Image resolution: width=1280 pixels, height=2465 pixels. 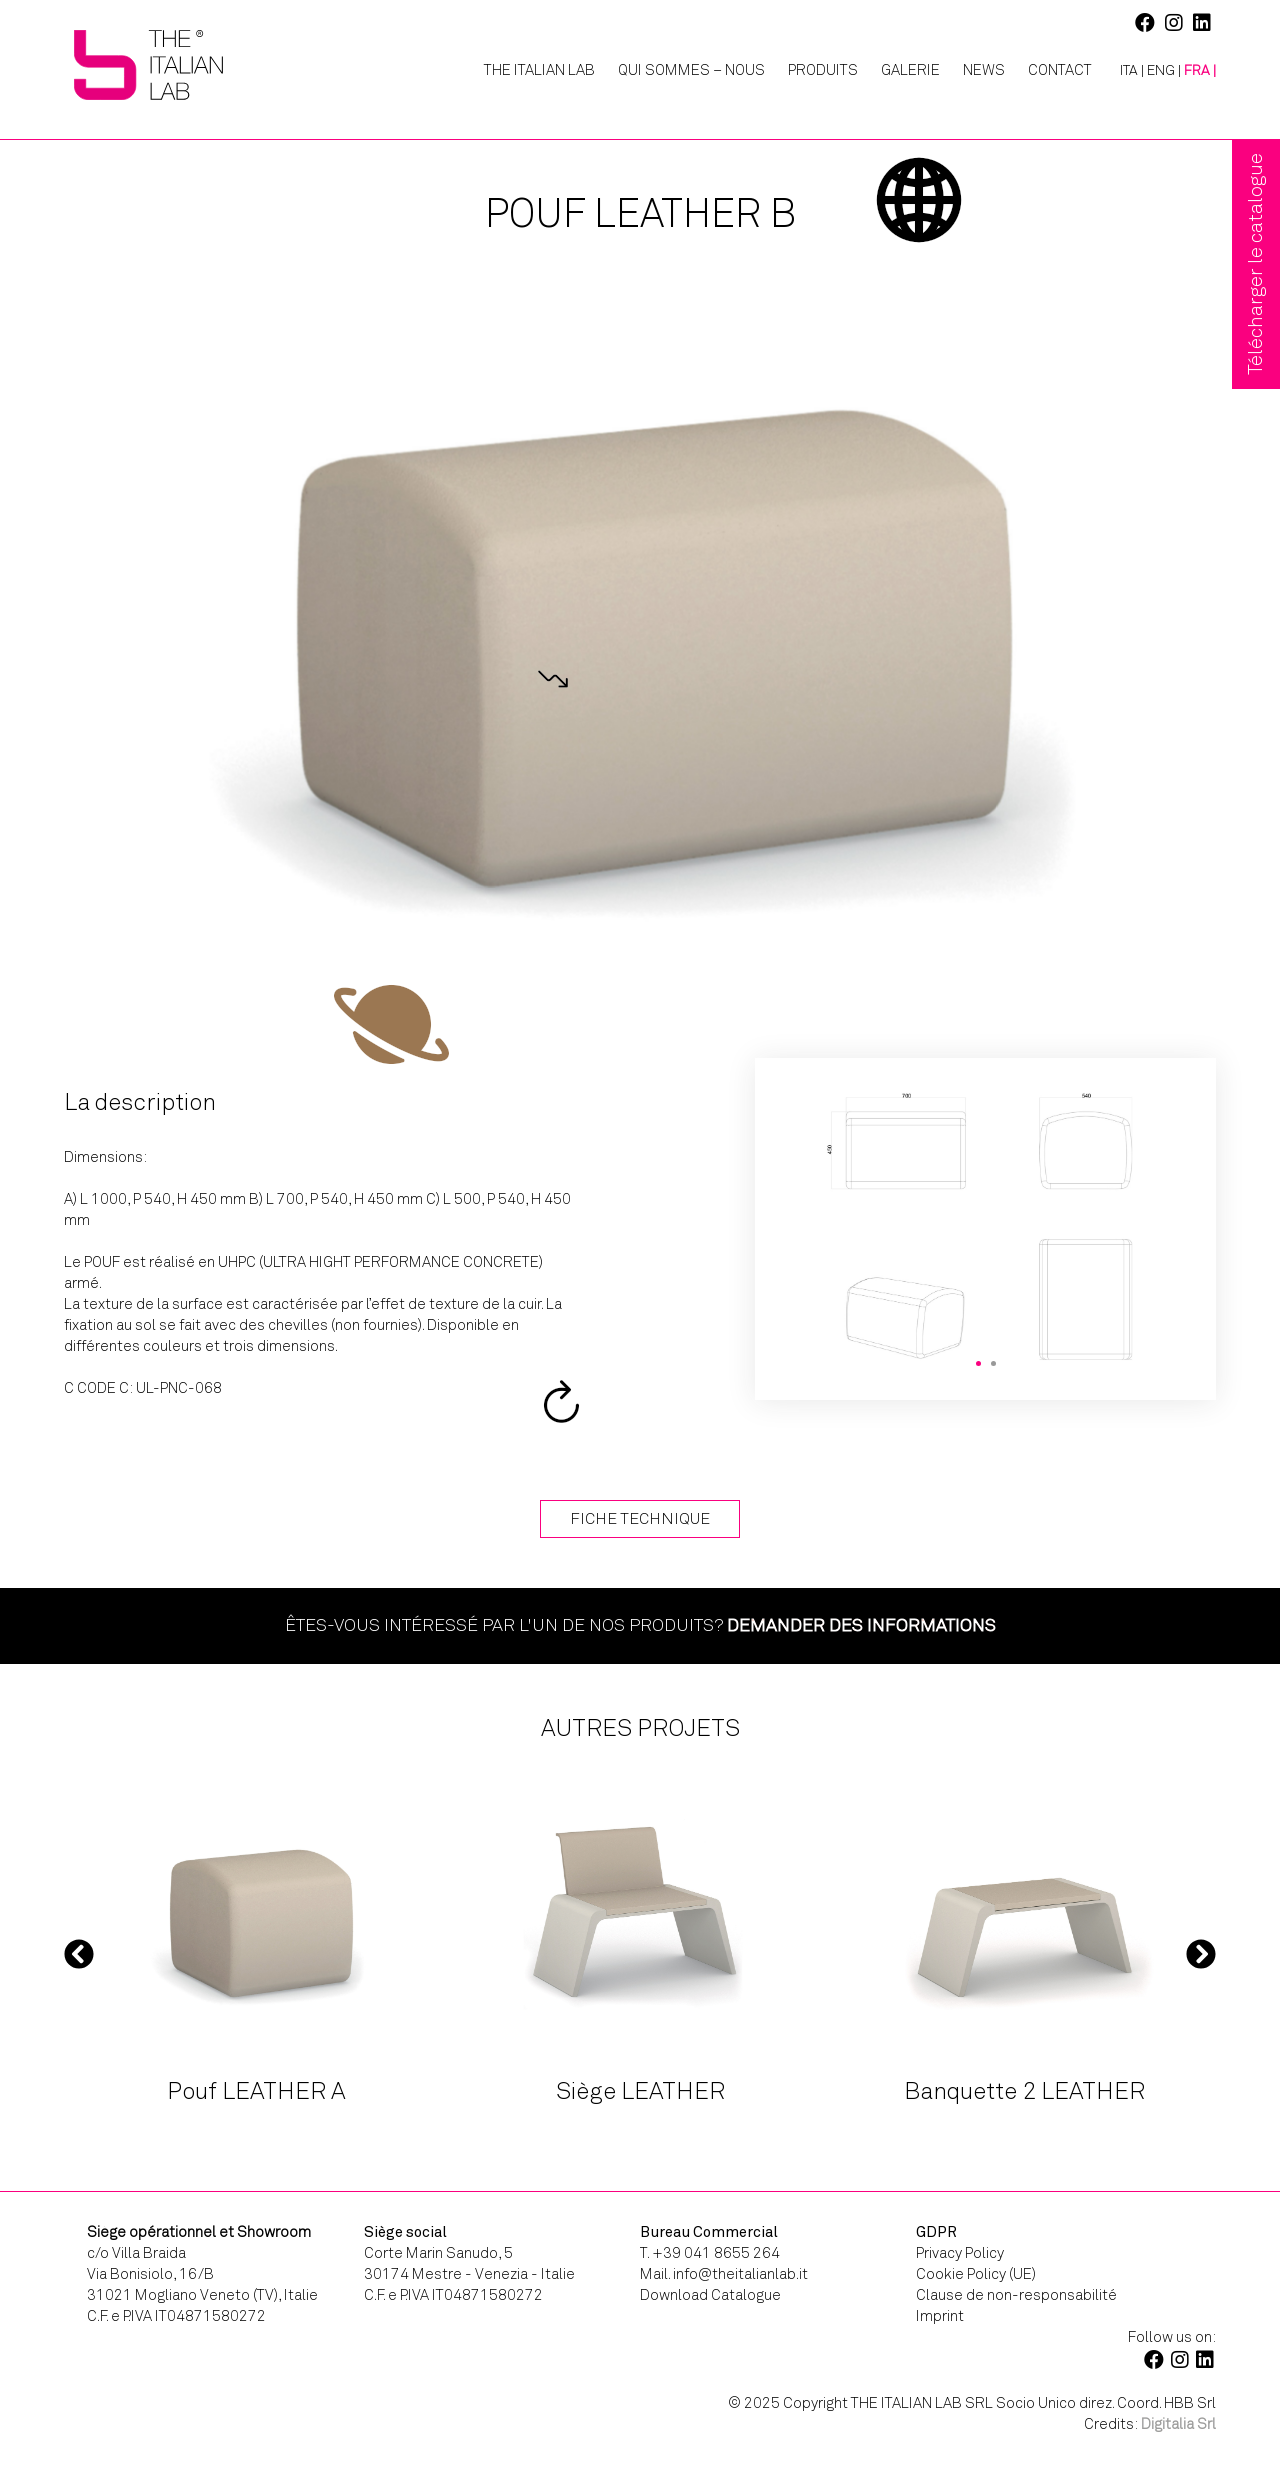 I want to click on refresh or reload the current page, so click(x=561, y=1401).